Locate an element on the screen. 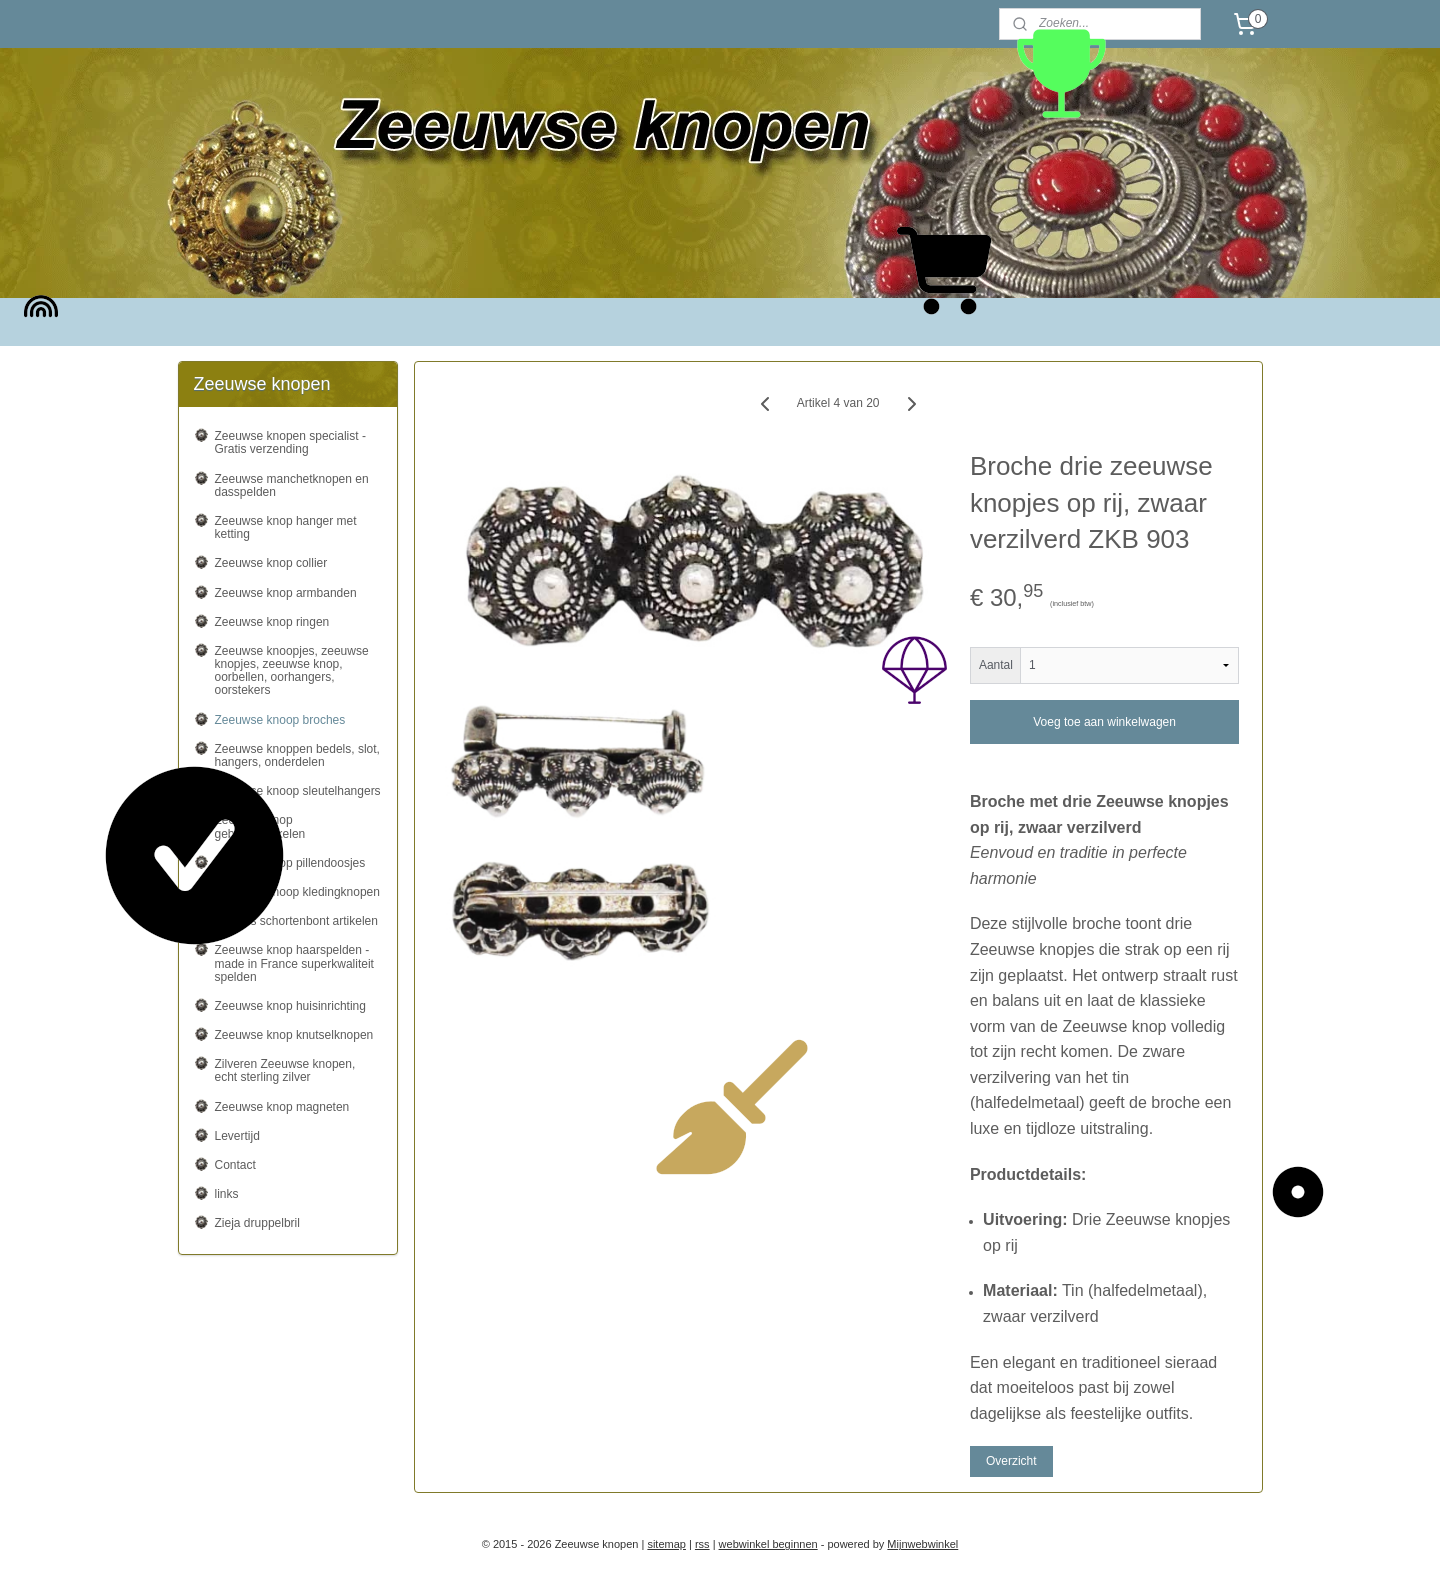 The width and height of the screenshot is (1440, 1581). indicates an unread notification or new item is located at coordinates (1298, 1192).